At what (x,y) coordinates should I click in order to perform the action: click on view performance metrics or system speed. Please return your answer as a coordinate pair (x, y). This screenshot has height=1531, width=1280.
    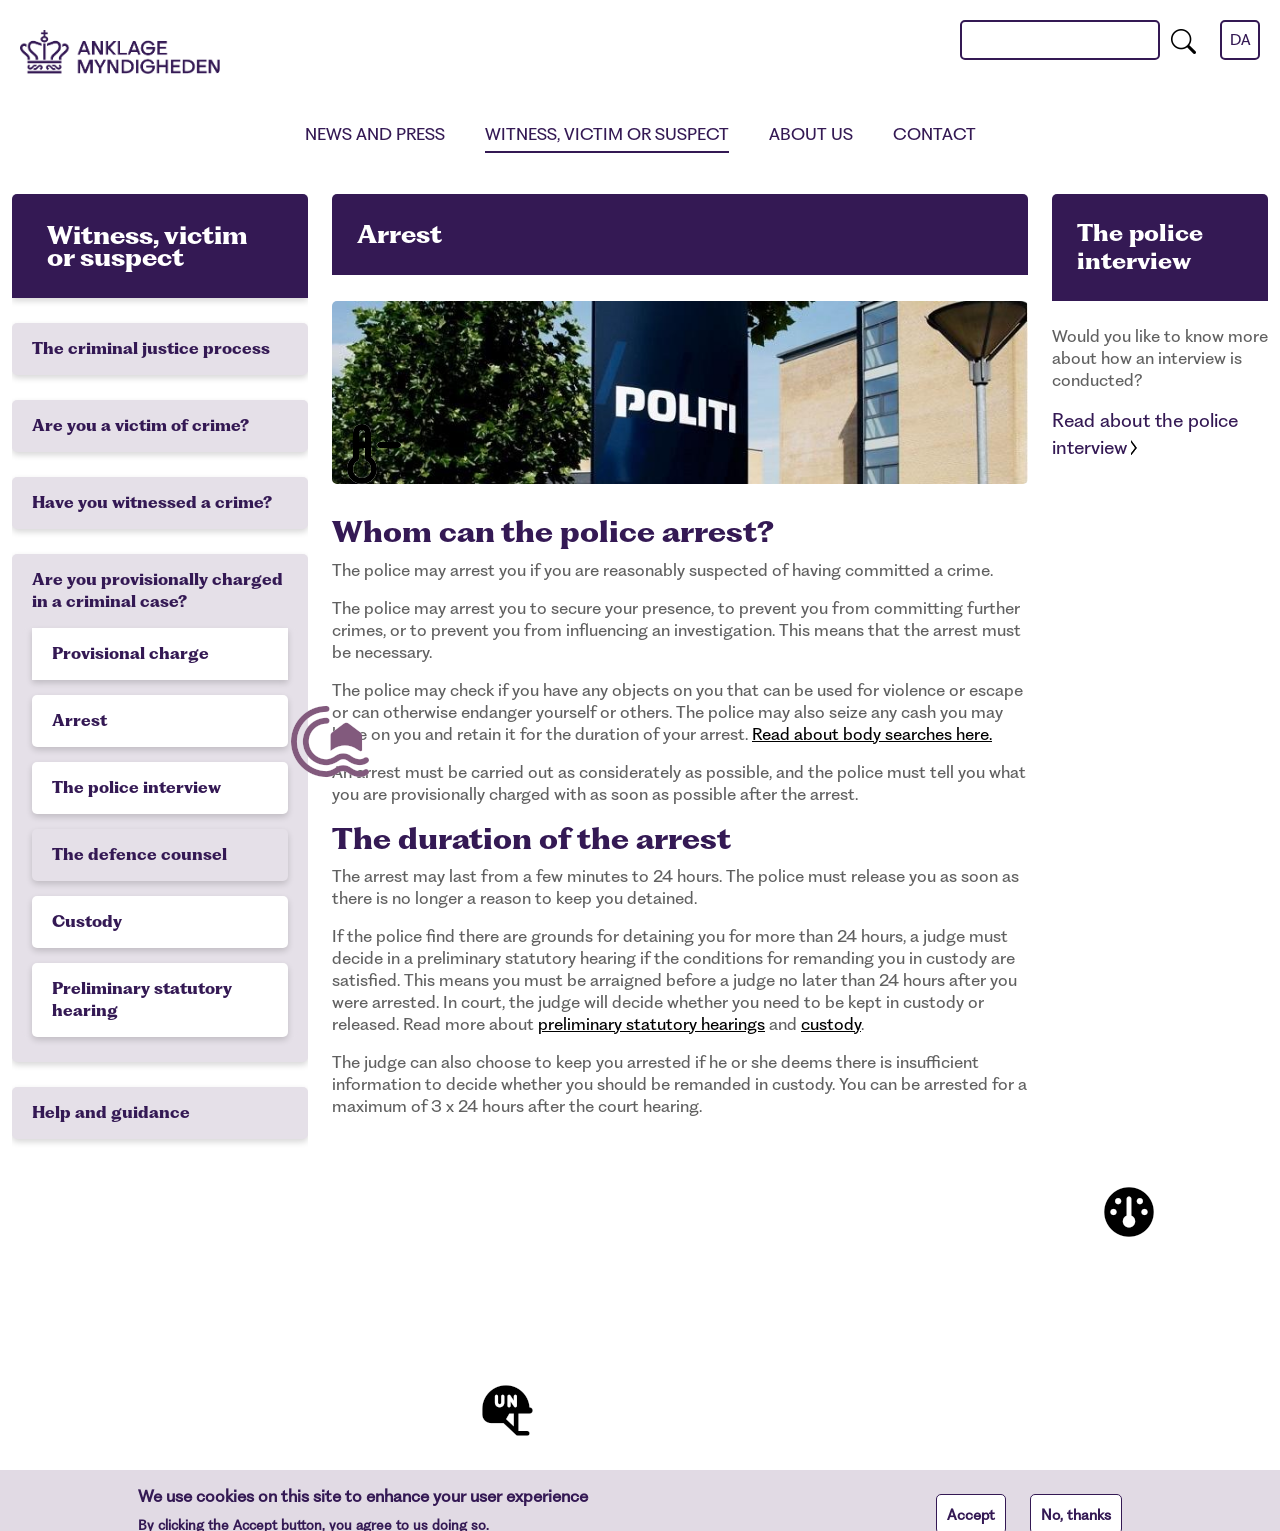
    Looking at the image, I should click on (1129, 1212).